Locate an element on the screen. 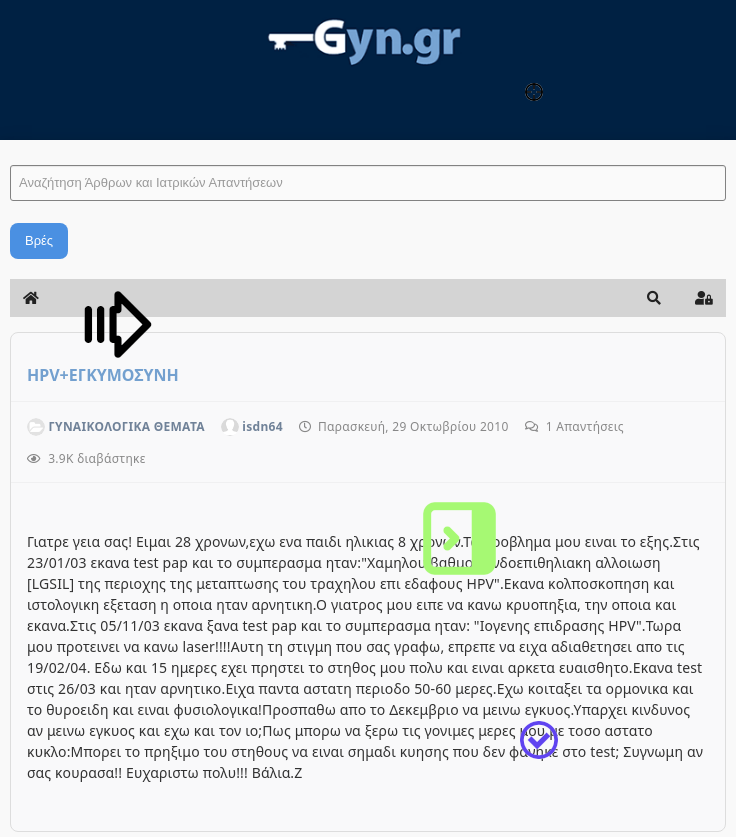 Image resolution: width=736 pixels, height=837 pixels. skip forward or jump to the end is located at coordinates (115, 324).